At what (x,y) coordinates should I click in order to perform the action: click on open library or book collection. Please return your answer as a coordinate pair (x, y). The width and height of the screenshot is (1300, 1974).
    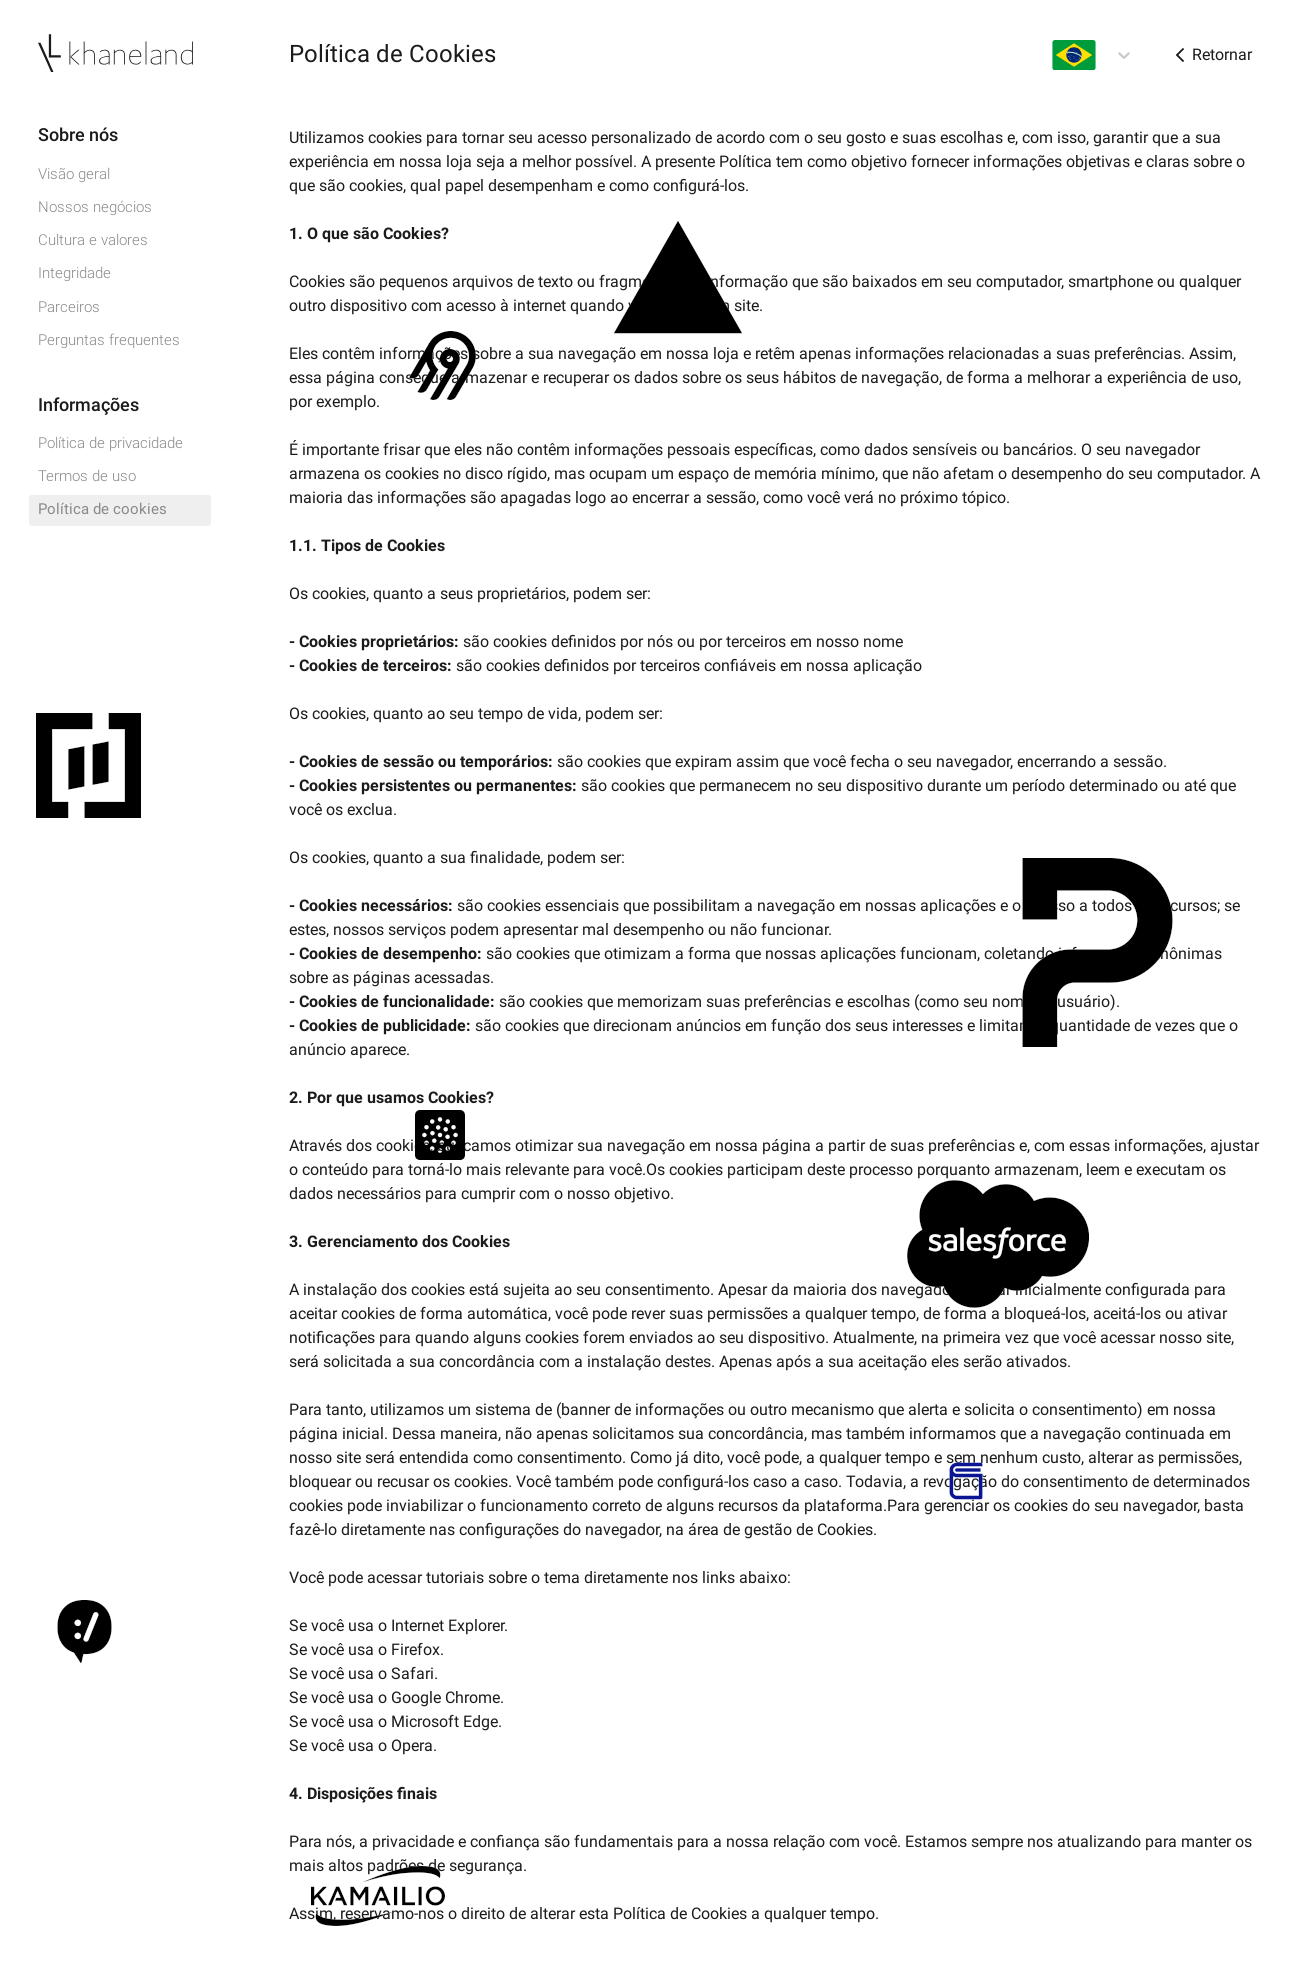
    Looking at the image, I should click on (966, 1481).